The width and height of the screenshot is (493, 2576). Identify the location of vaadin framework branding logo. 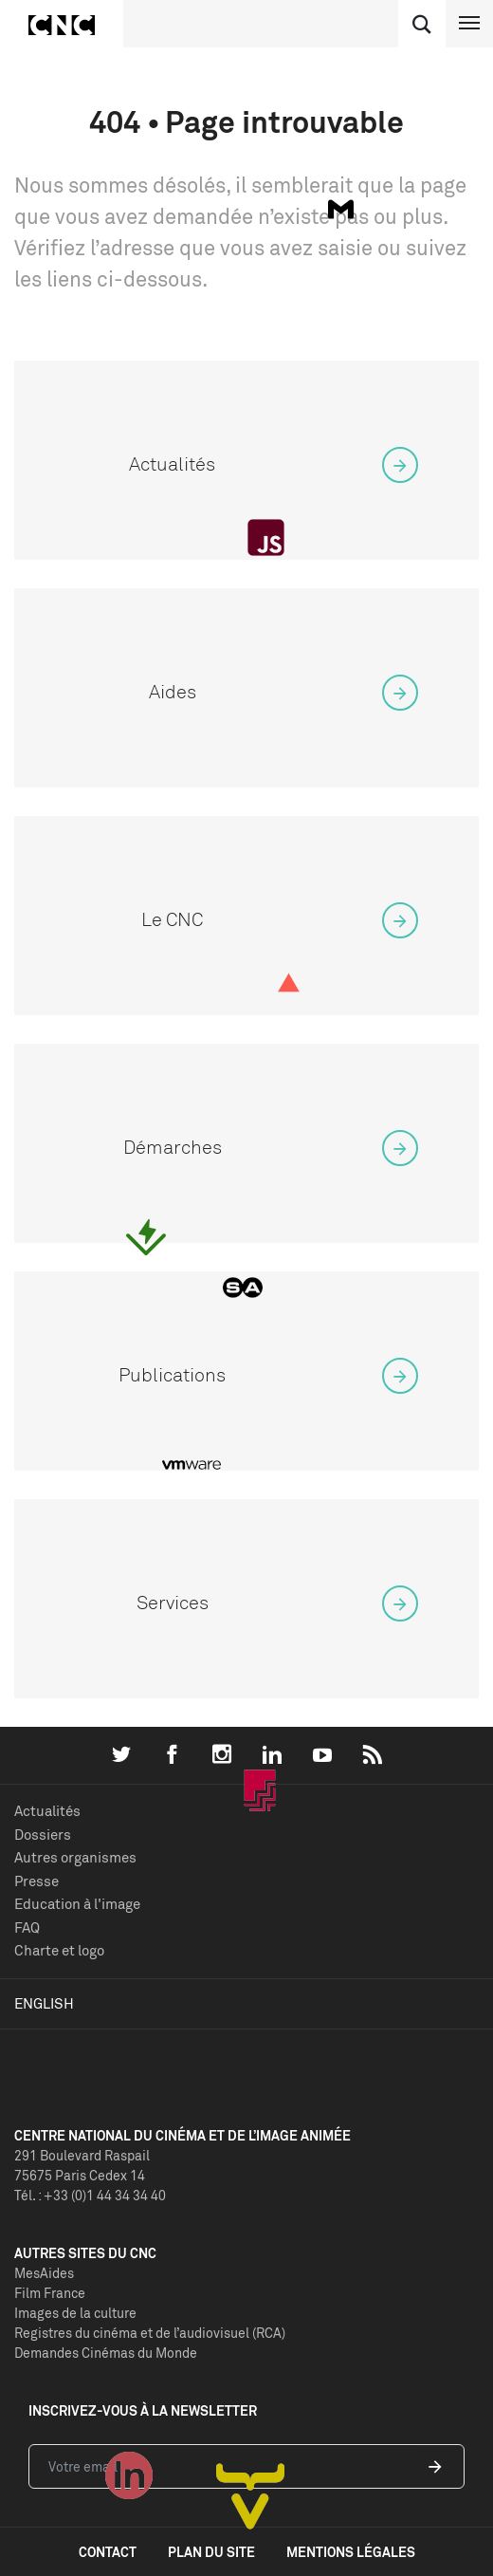
(250, 2496).